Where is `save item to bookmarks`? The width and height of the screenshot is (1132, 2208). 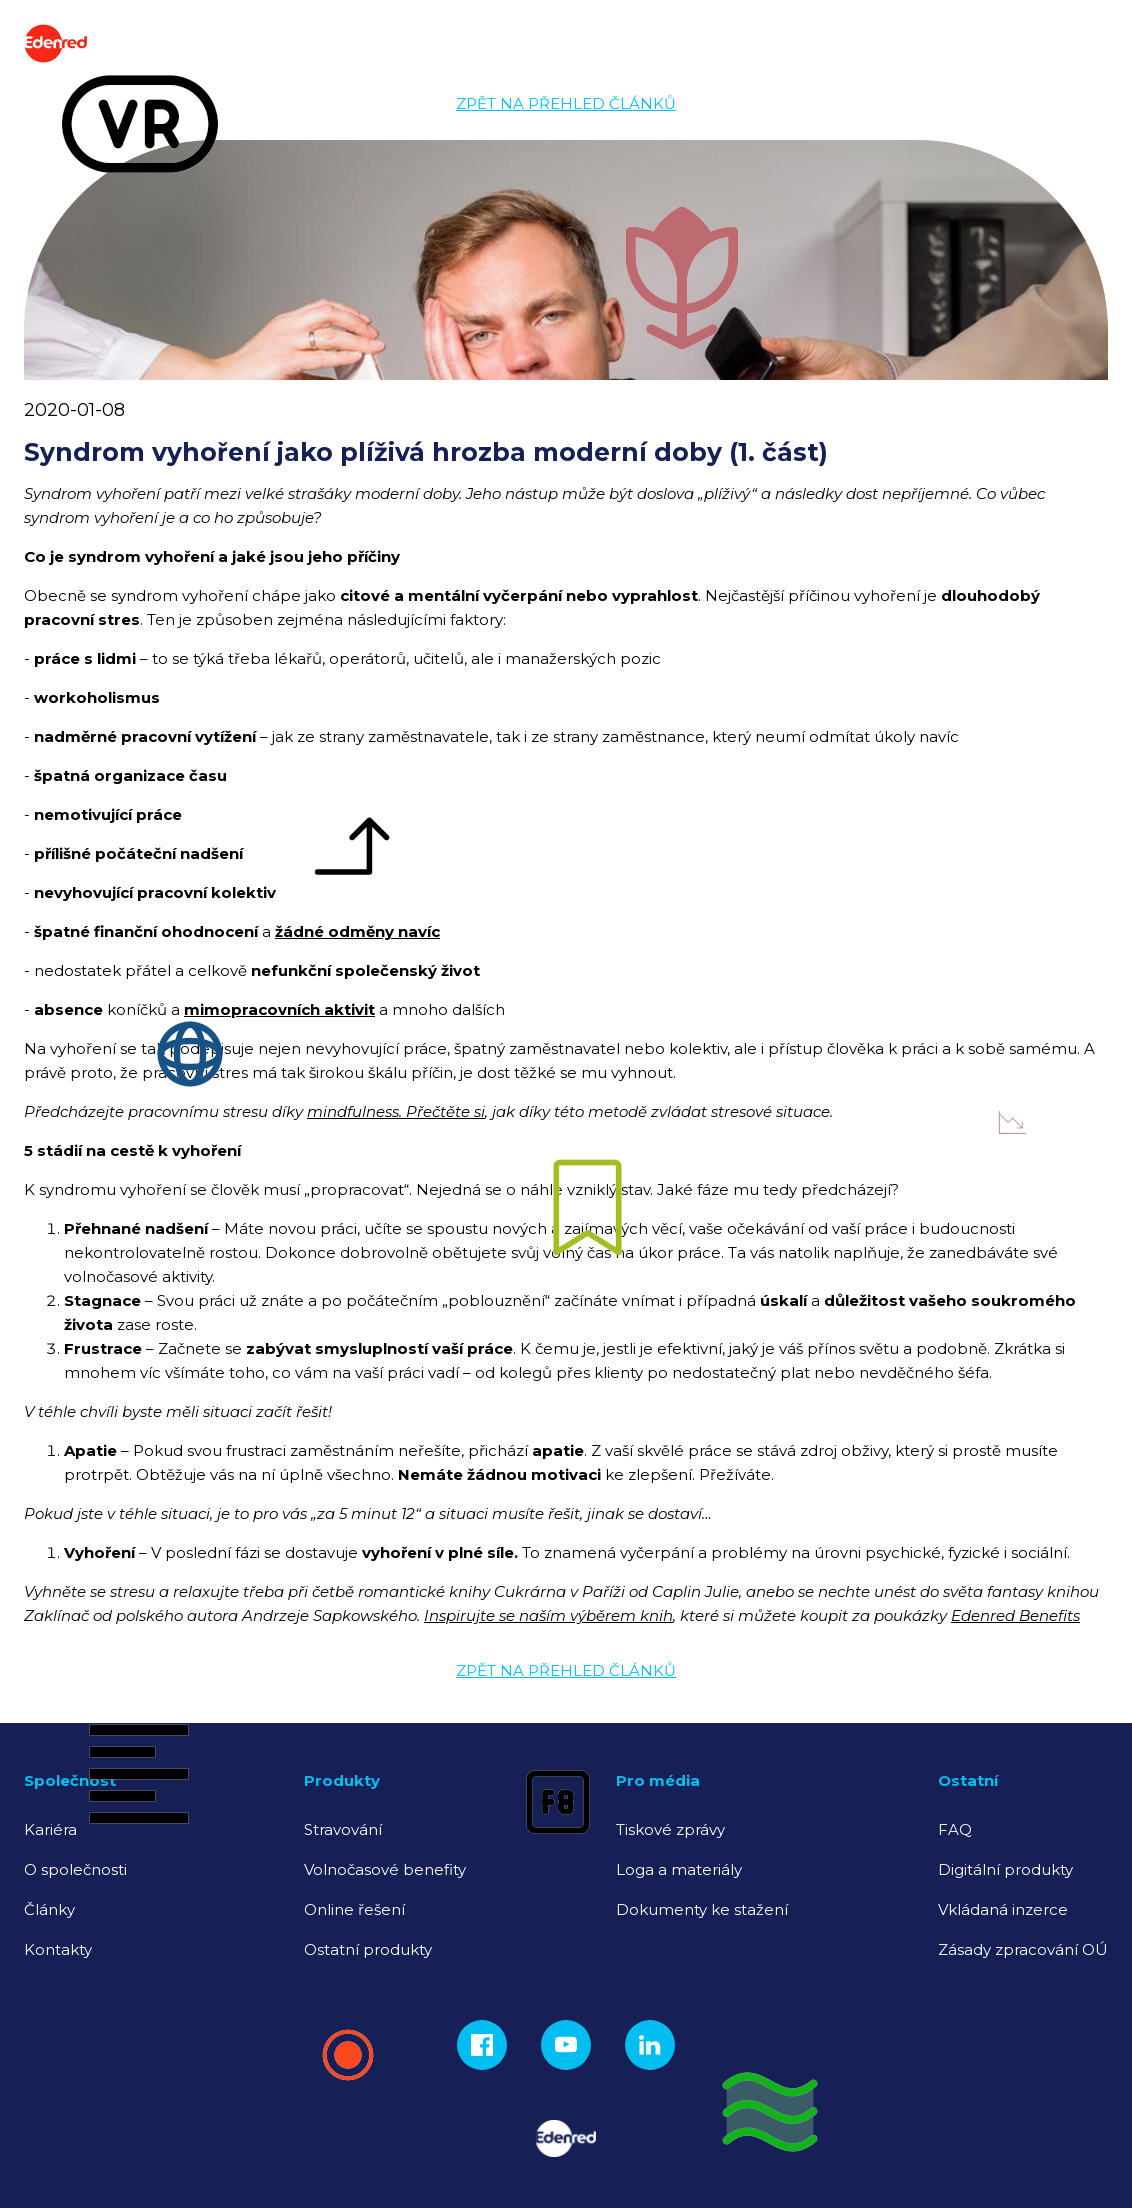
save item to bookmarks is located at coordinates (587, 1205).